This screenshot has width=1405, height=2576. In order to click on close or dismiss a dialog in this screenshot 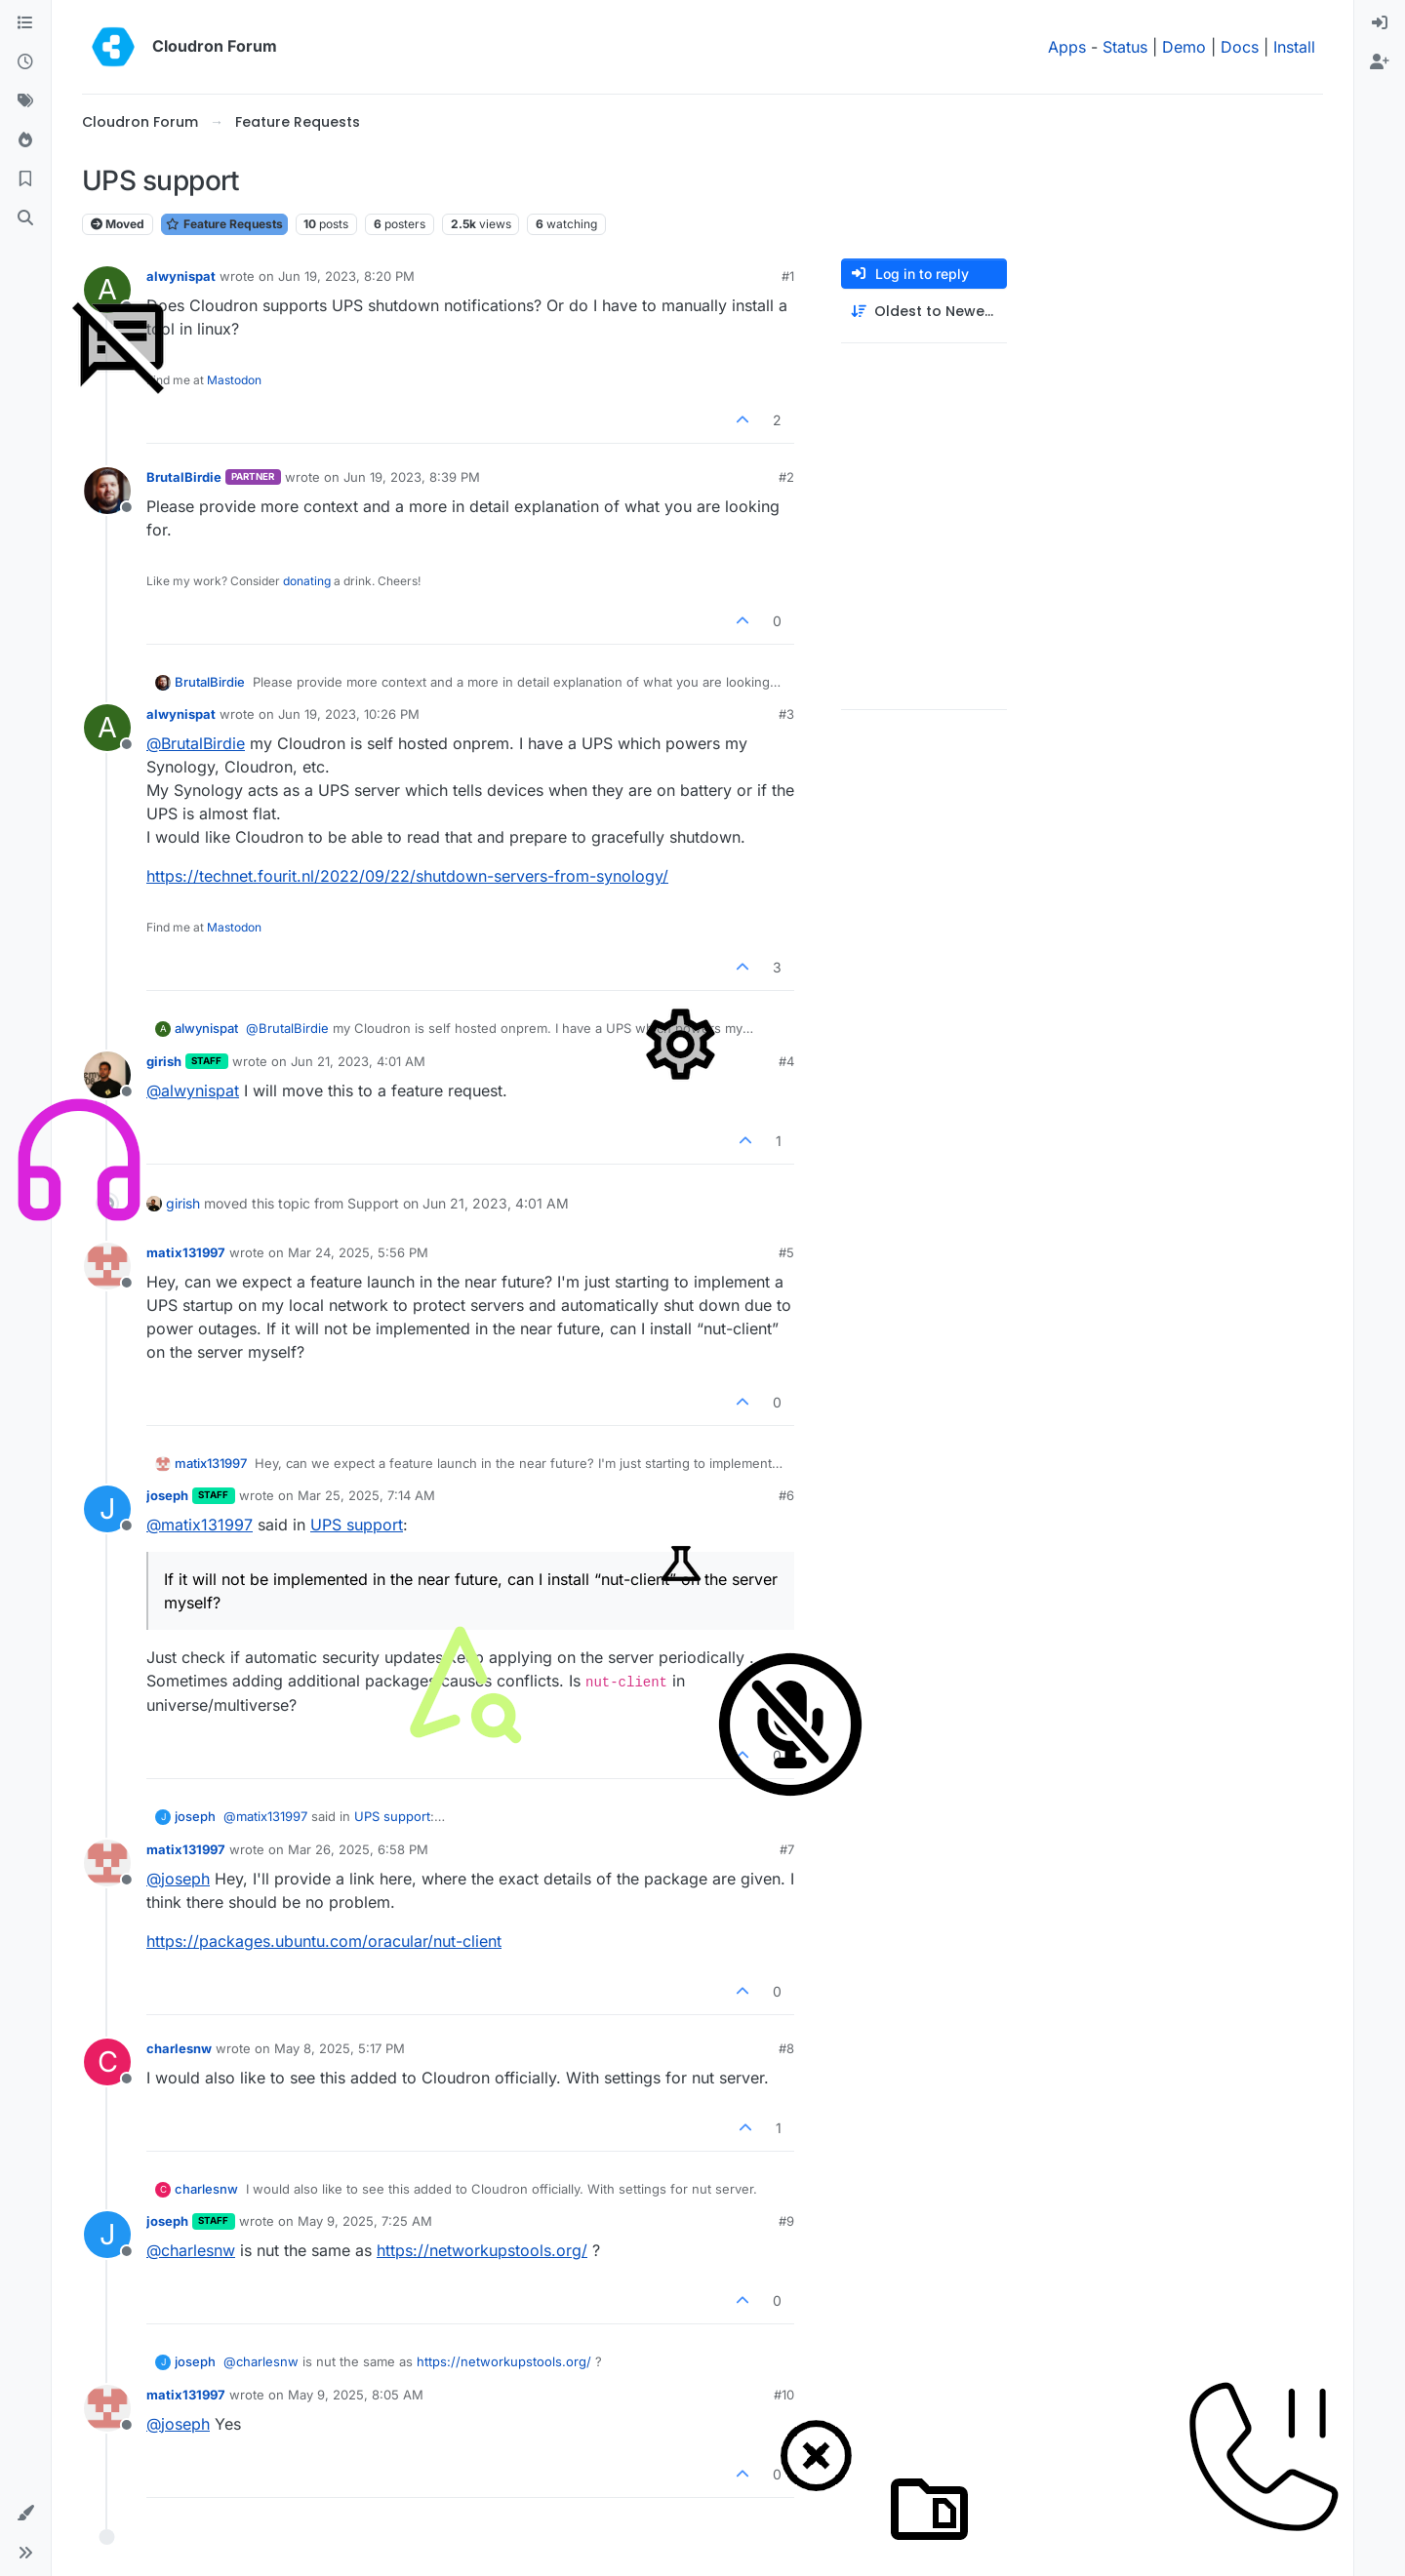, I will do `click(816, 2455)`.